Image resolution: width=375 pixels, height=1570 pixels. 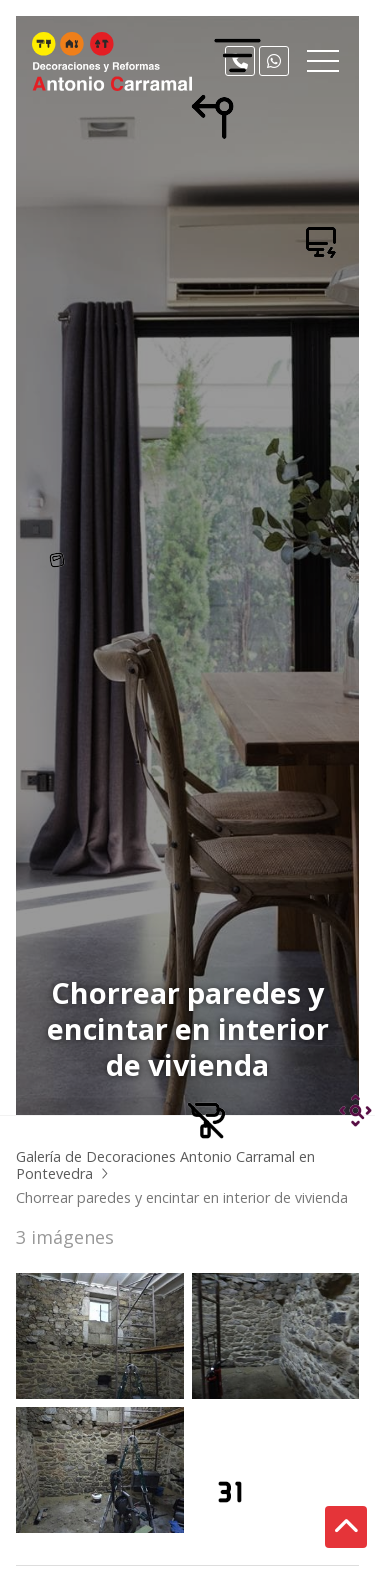 What do you see at coordinates (231, 1492) in the screenshot?
I see `indicates the 31st day of the month` at bounding box center [231, 1492].